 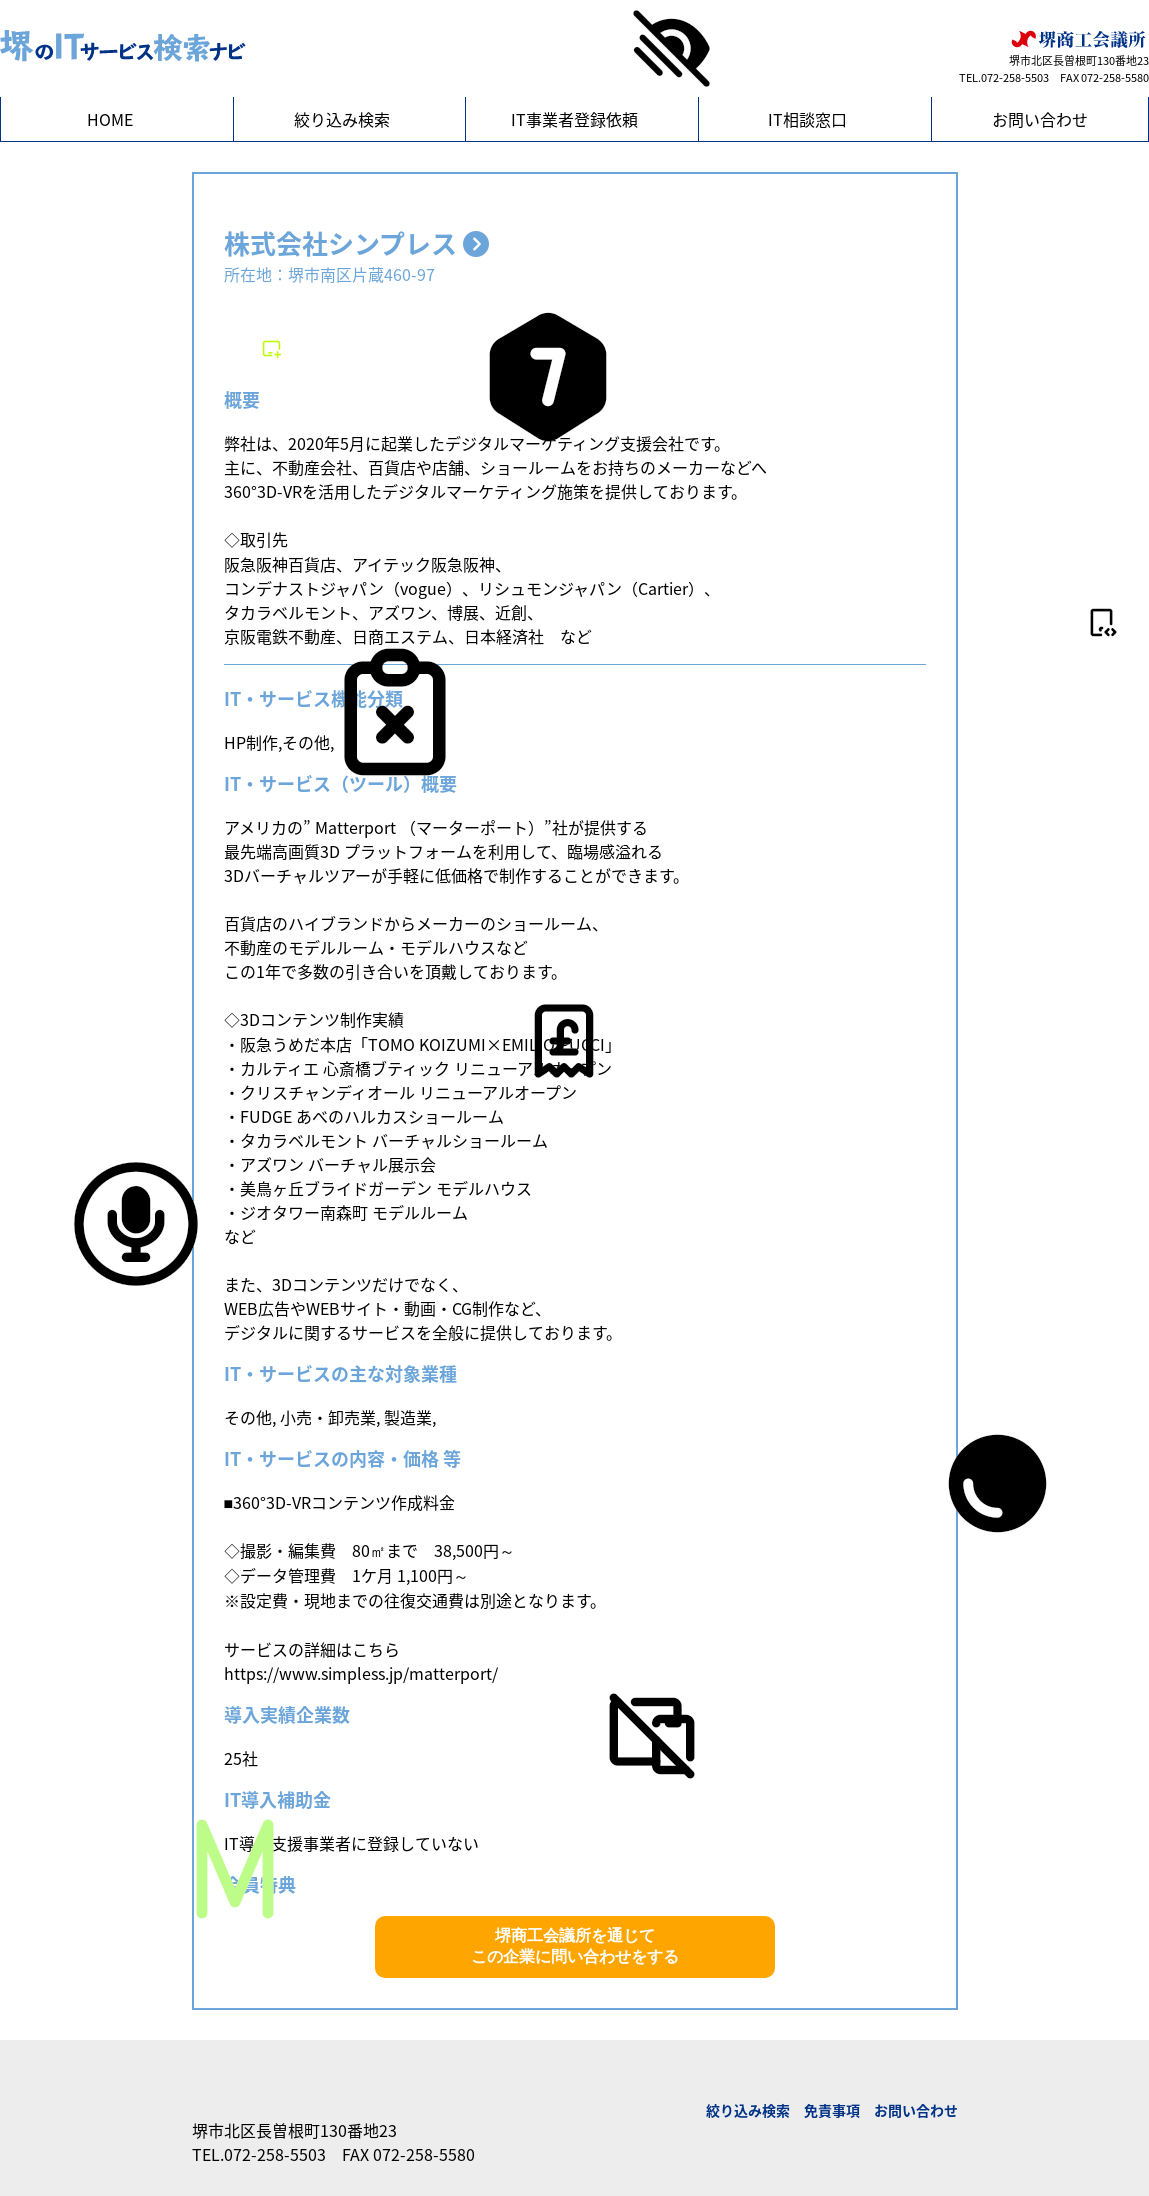 What do you see at coordinates (395, 712) in the screenshot?
I see `clear clipboard contents` at bounding box center [395, 712].